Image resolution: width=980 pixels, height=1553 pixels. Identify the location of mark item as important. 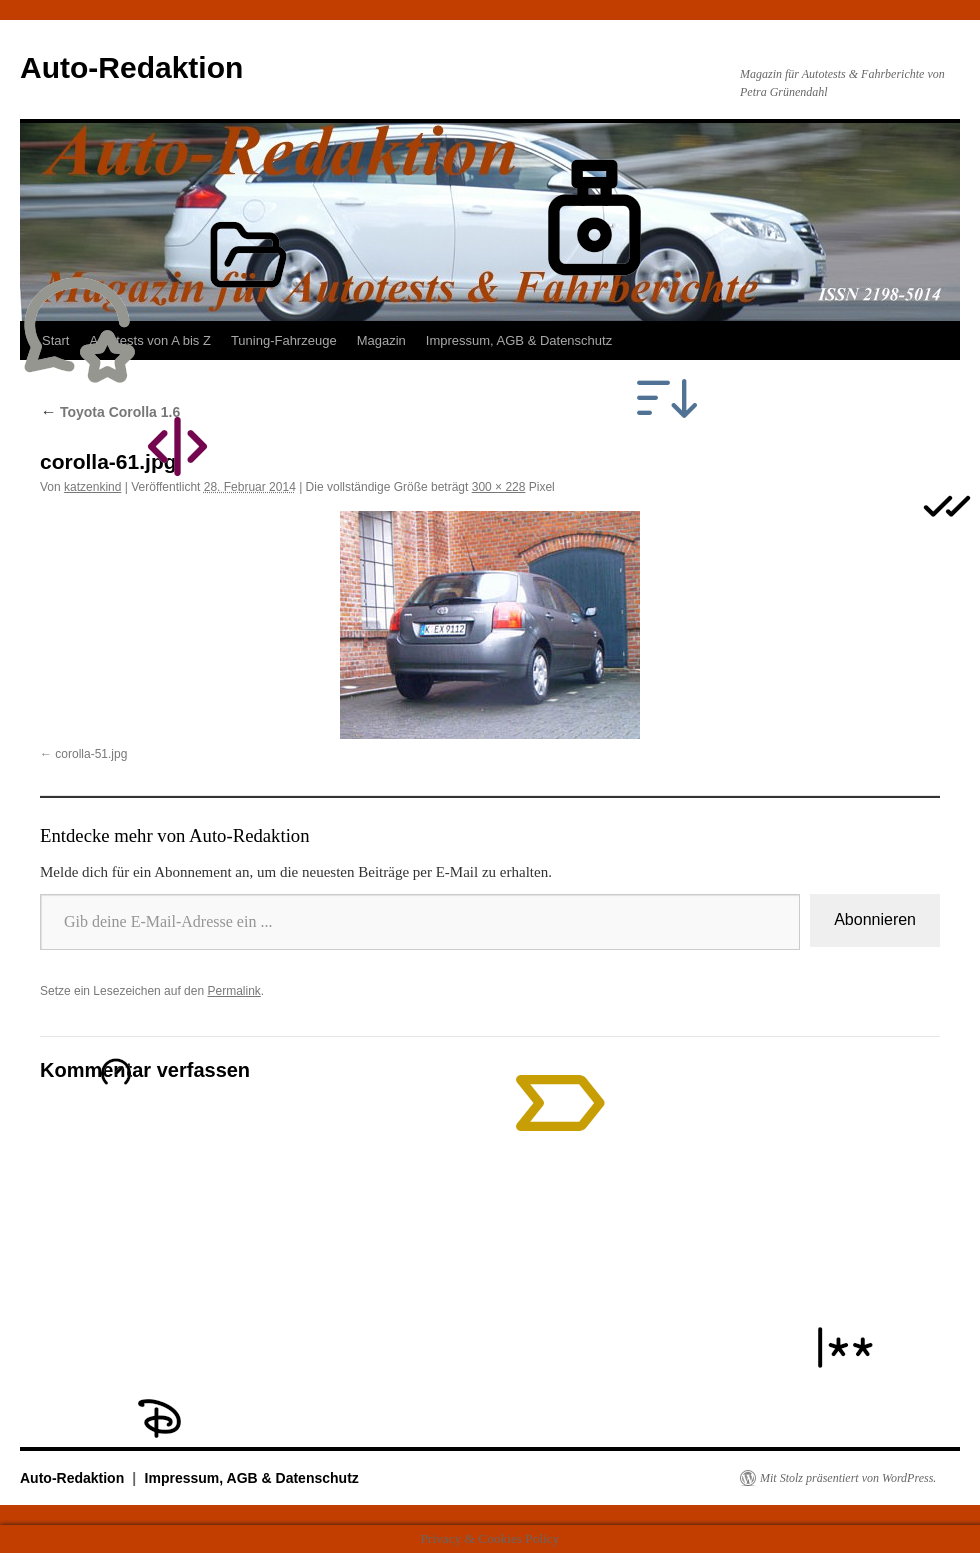
(558, 1103).